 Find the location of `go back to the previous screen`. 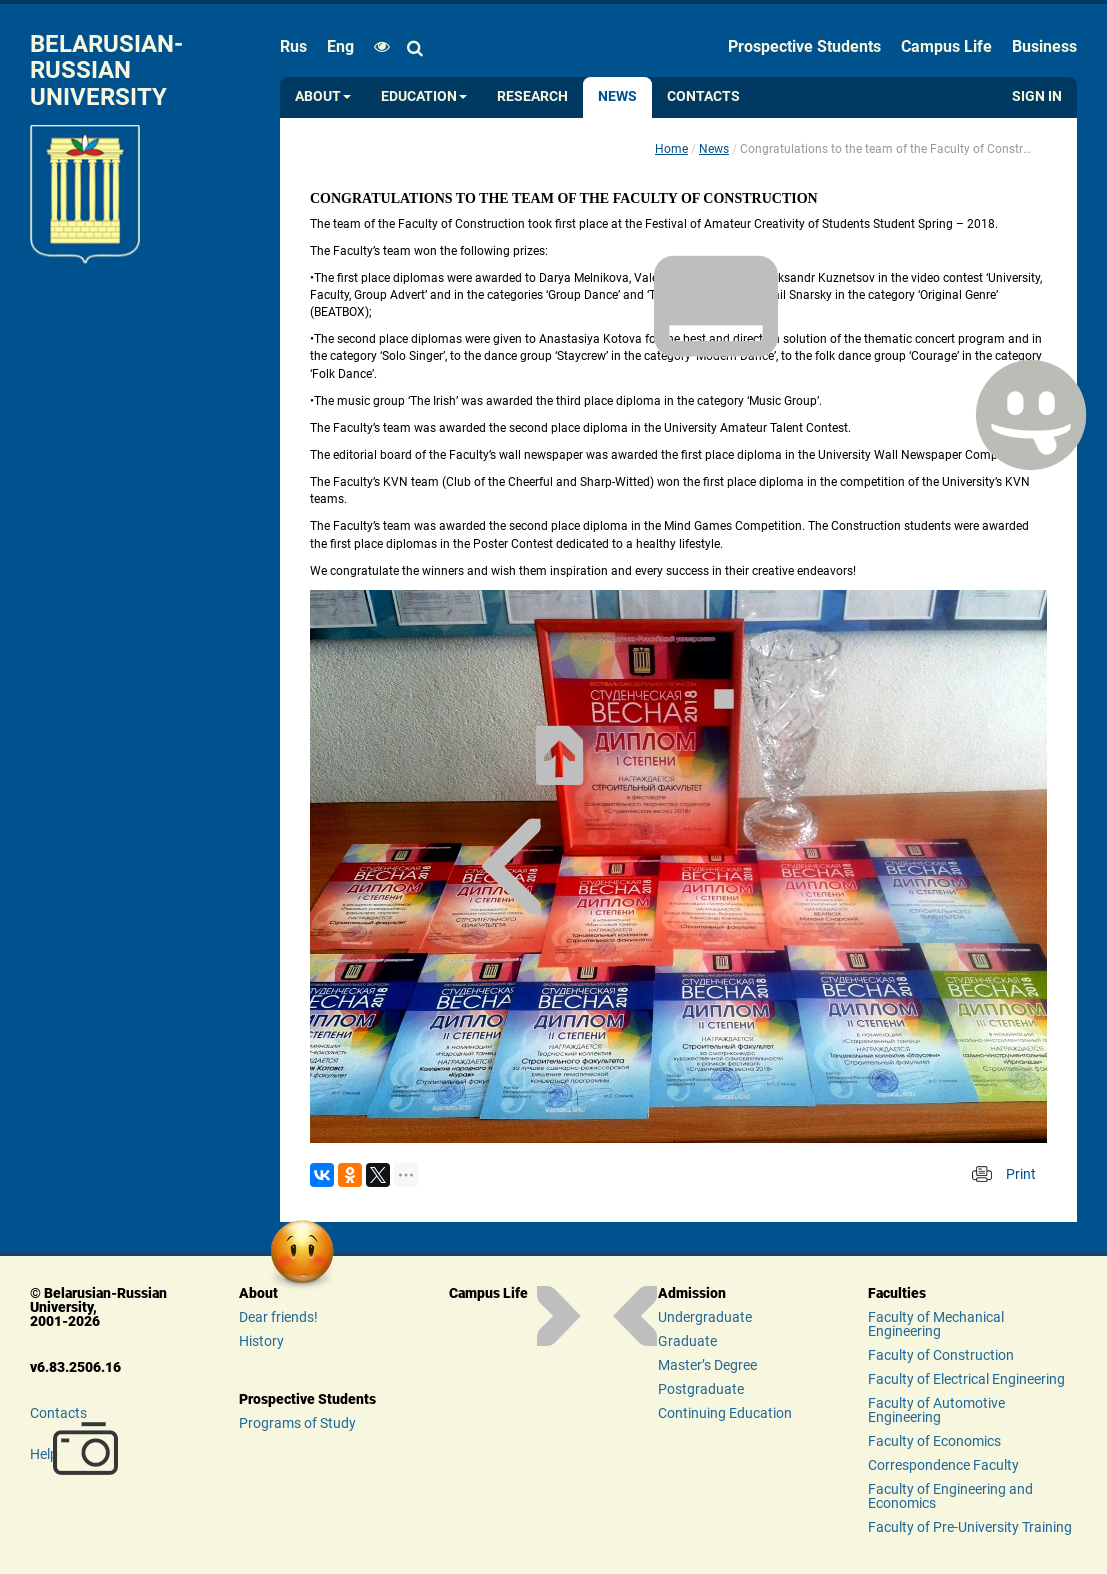

go back to the previous screen is located at coordinates (508, 866).